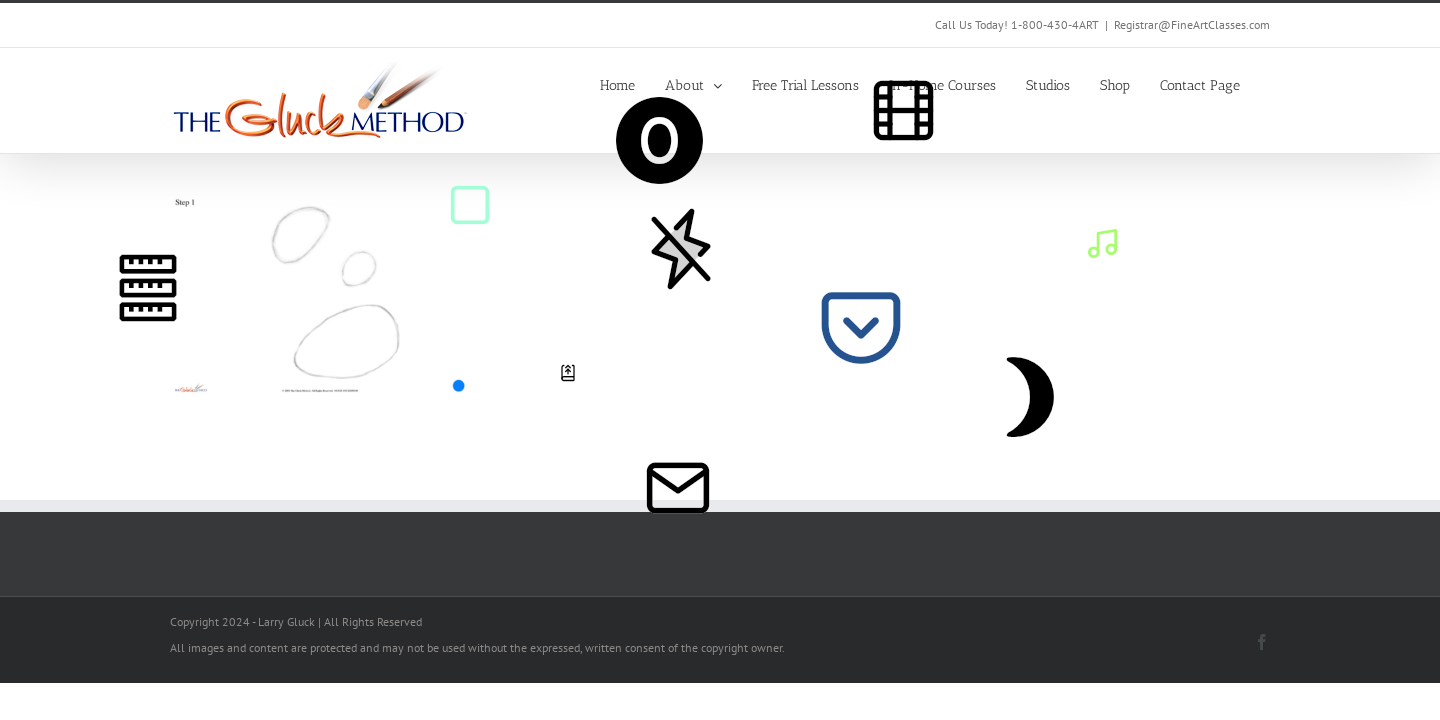 The image size is (1440, 720). Describe the element at coordinates (903, 110) in the screenshot. I see `access video or movie content` at that location.